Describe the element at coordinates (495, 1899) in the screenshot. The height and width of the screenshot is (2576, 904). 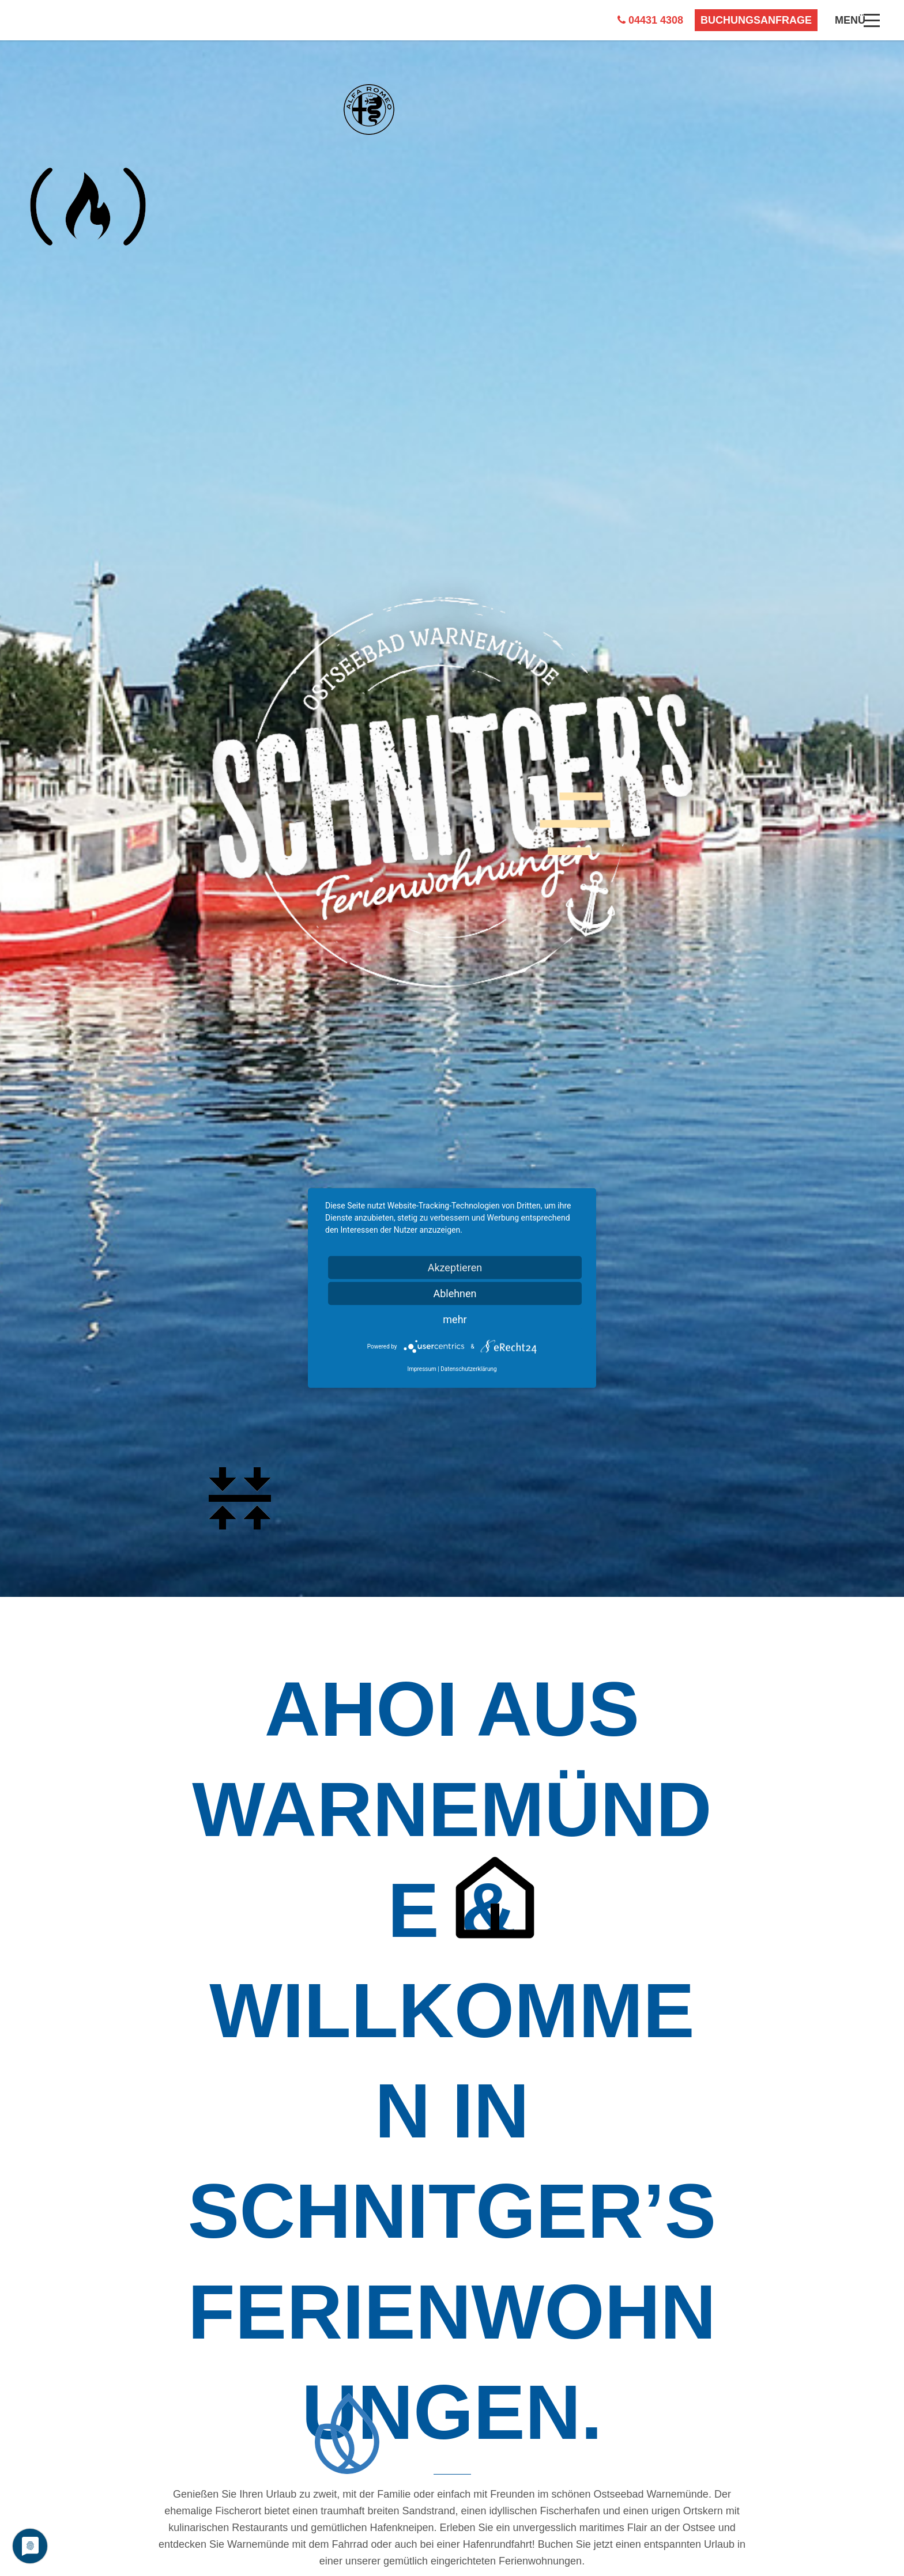
I see `navigate to home screen` at that location.